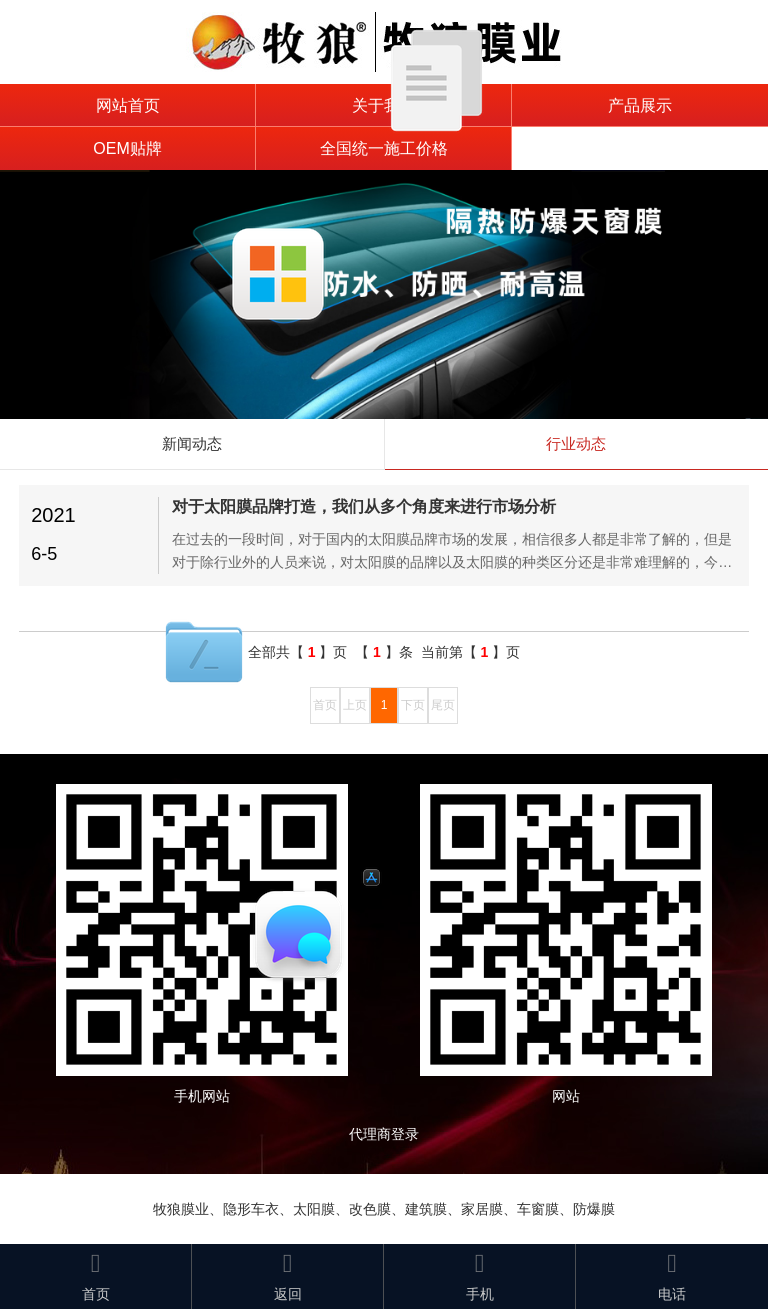  Describe the element at coordinates (436, 80) in the screenshot. I see `indicates a folder contains documents` at that location.